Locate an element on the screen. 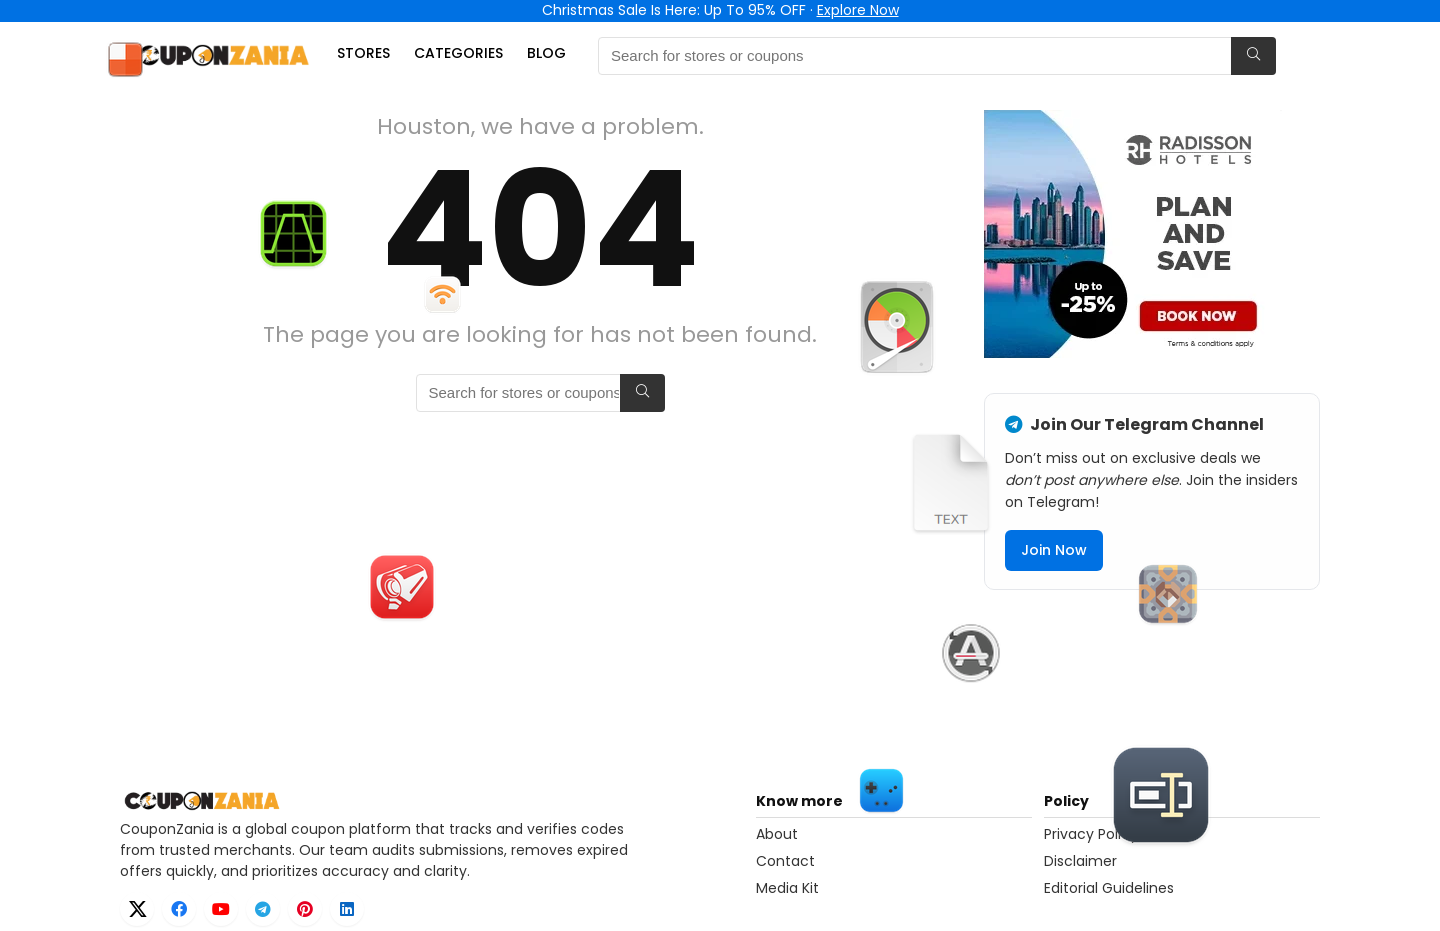 The image size is (1440, 931). launch ultrakill game is located at coordinates (402, 587).